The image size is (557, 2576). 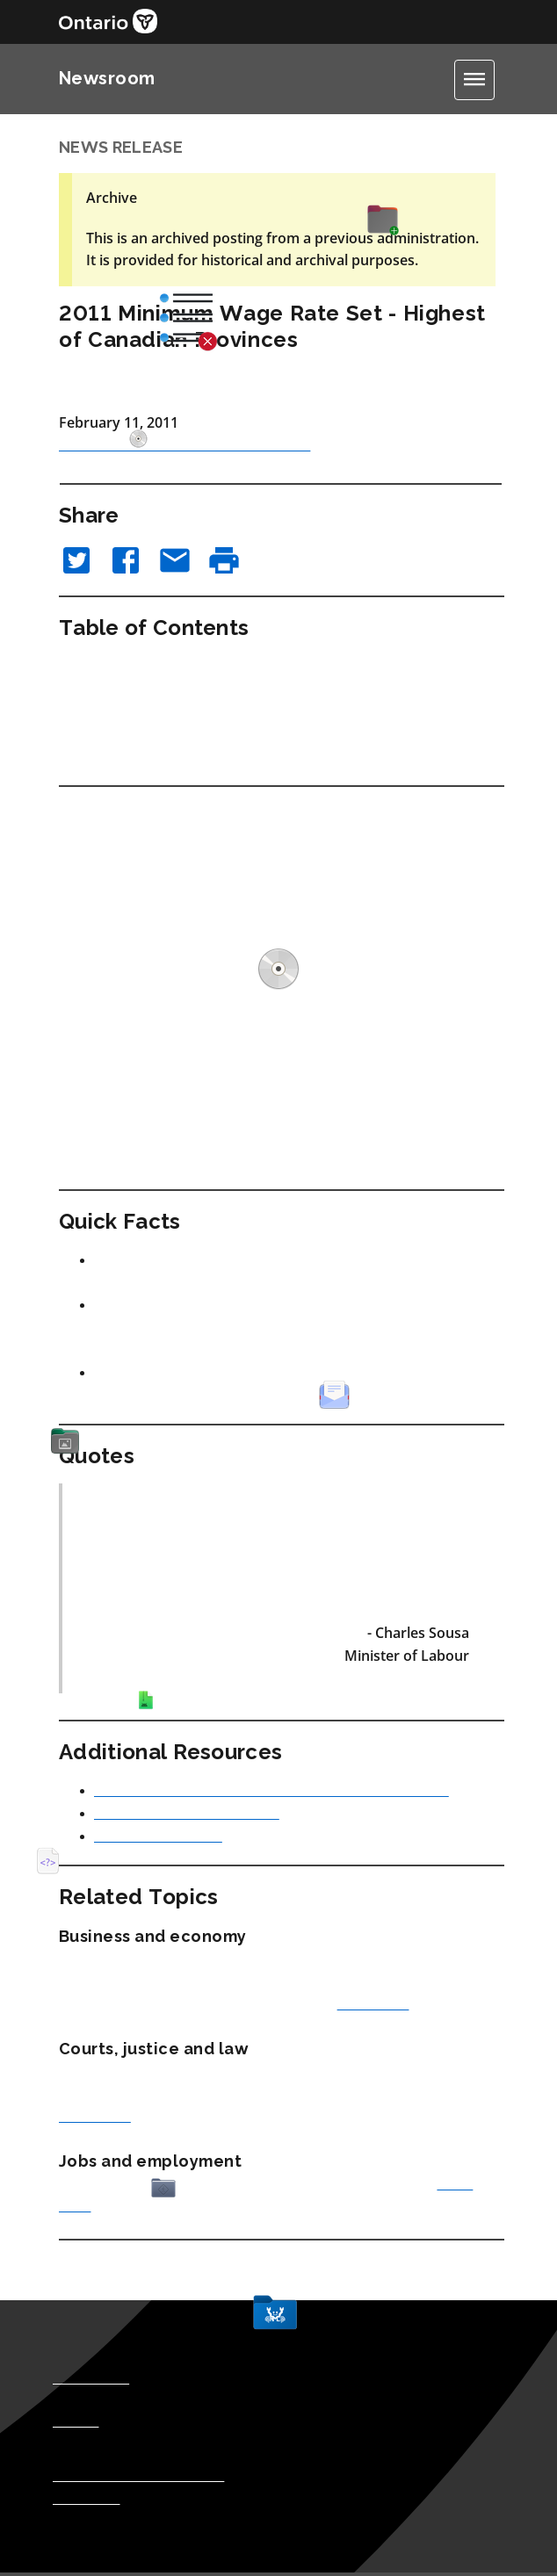 What do you see at coordinates (278, 969) in the screenshot?
I see `indicates a DVD+R disc device` at bounding box center [278, 969].